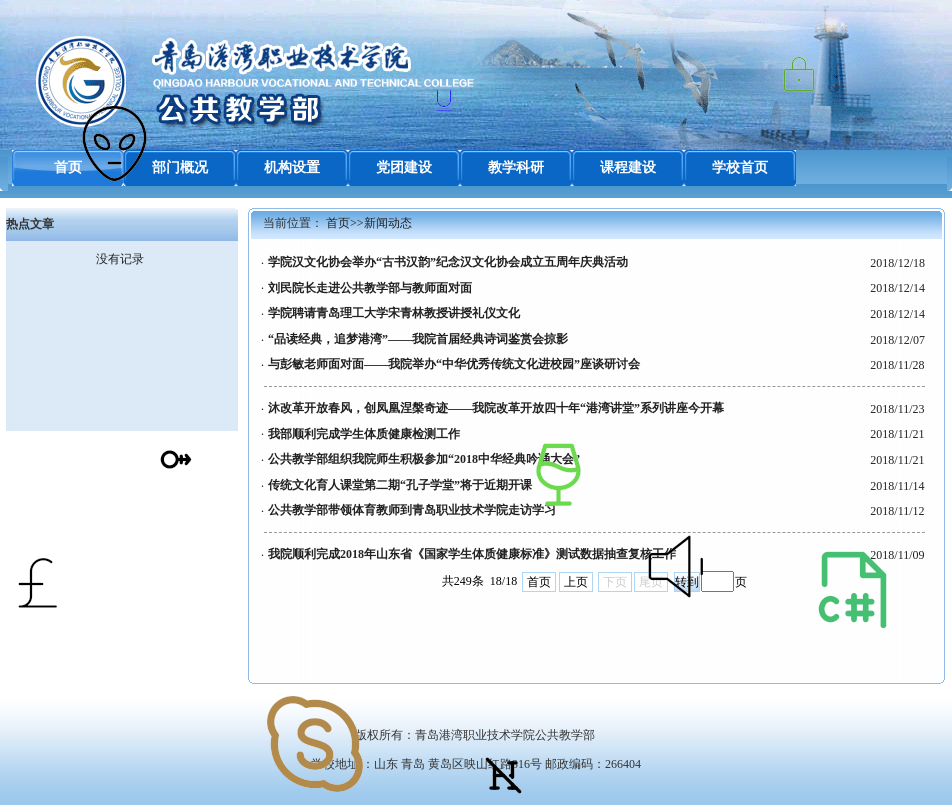 The image size is (952, 805). I want to click on a C# source code file, so click(854, 590).